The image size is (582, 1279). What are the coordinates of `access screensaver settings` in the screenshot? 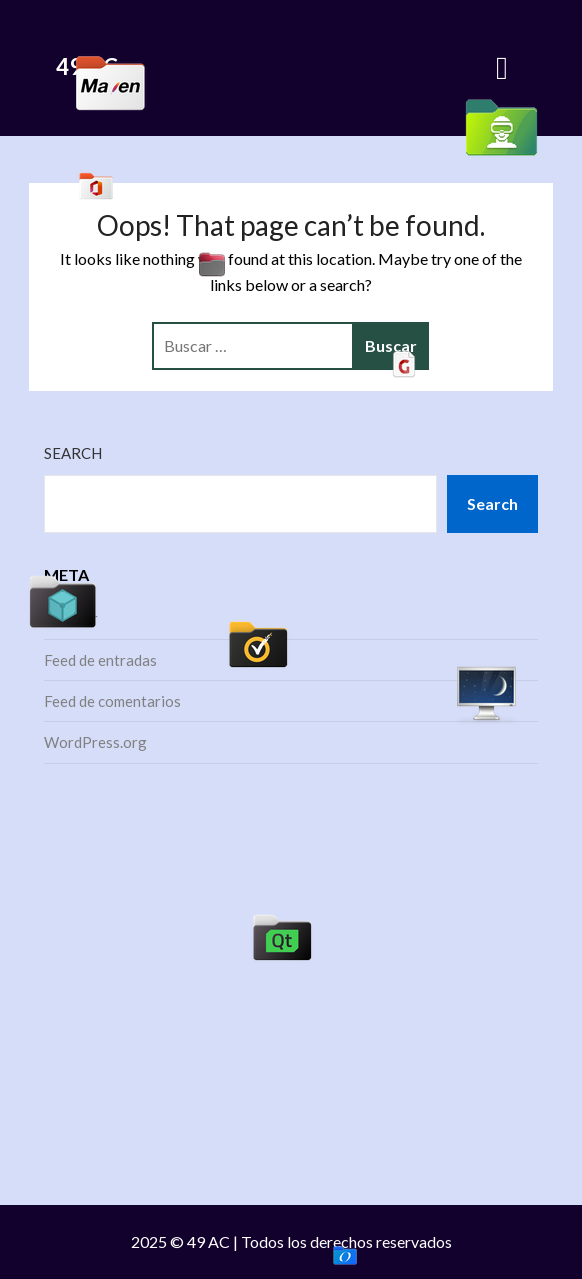 It's located at (486, 692).